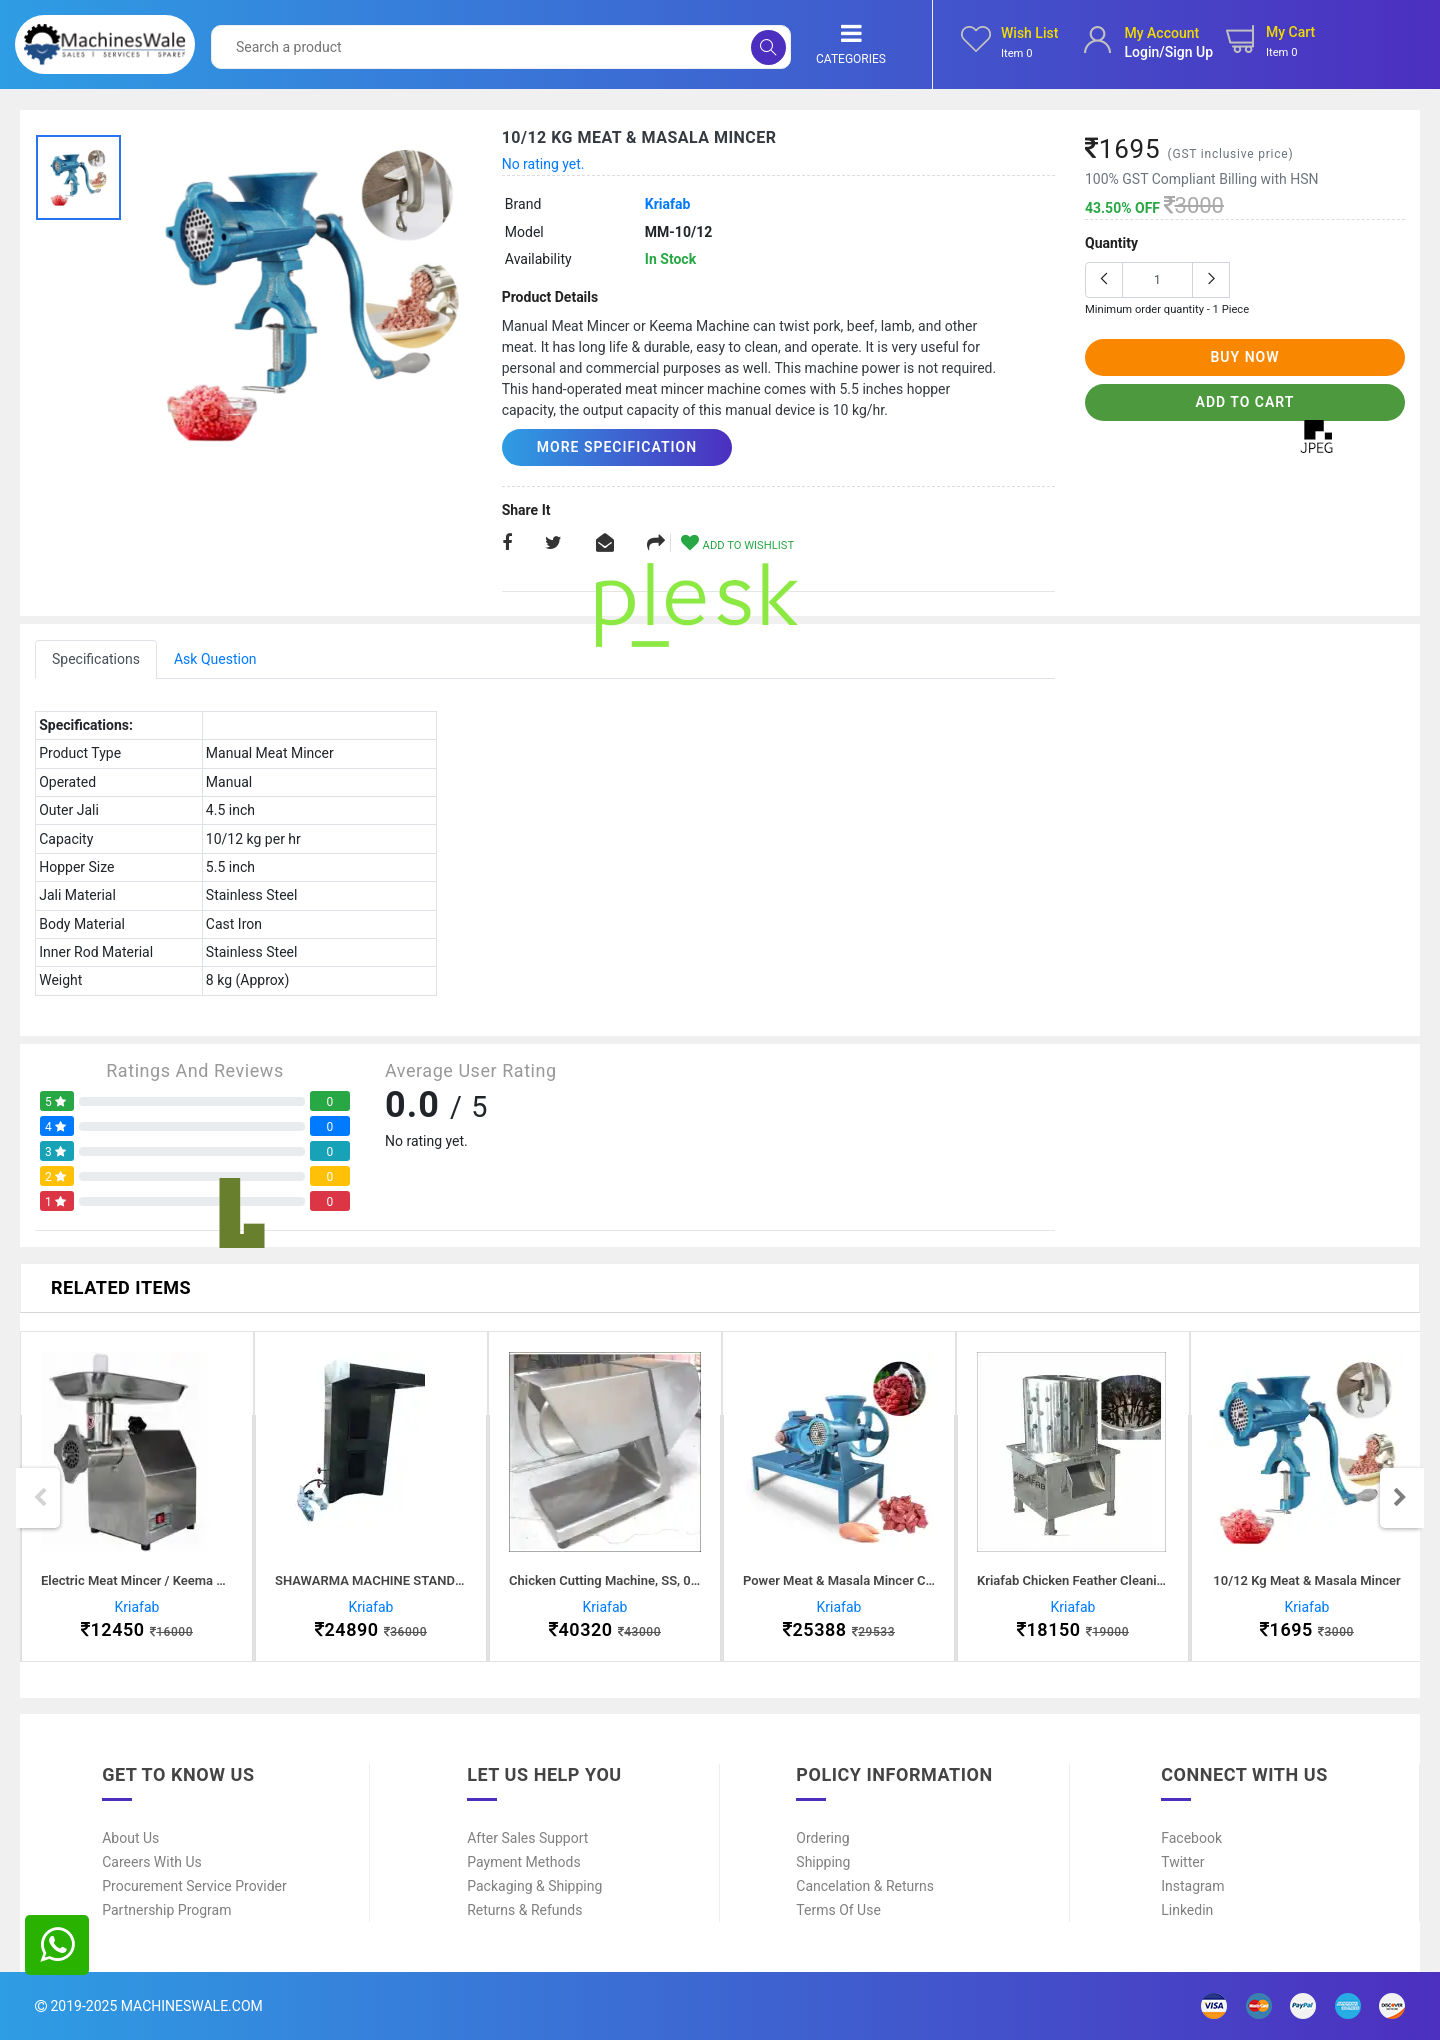 The width and height of the screenshot is (1440, 2040). I want to click on plesk web hosting control panel logo, so click(697, 605).